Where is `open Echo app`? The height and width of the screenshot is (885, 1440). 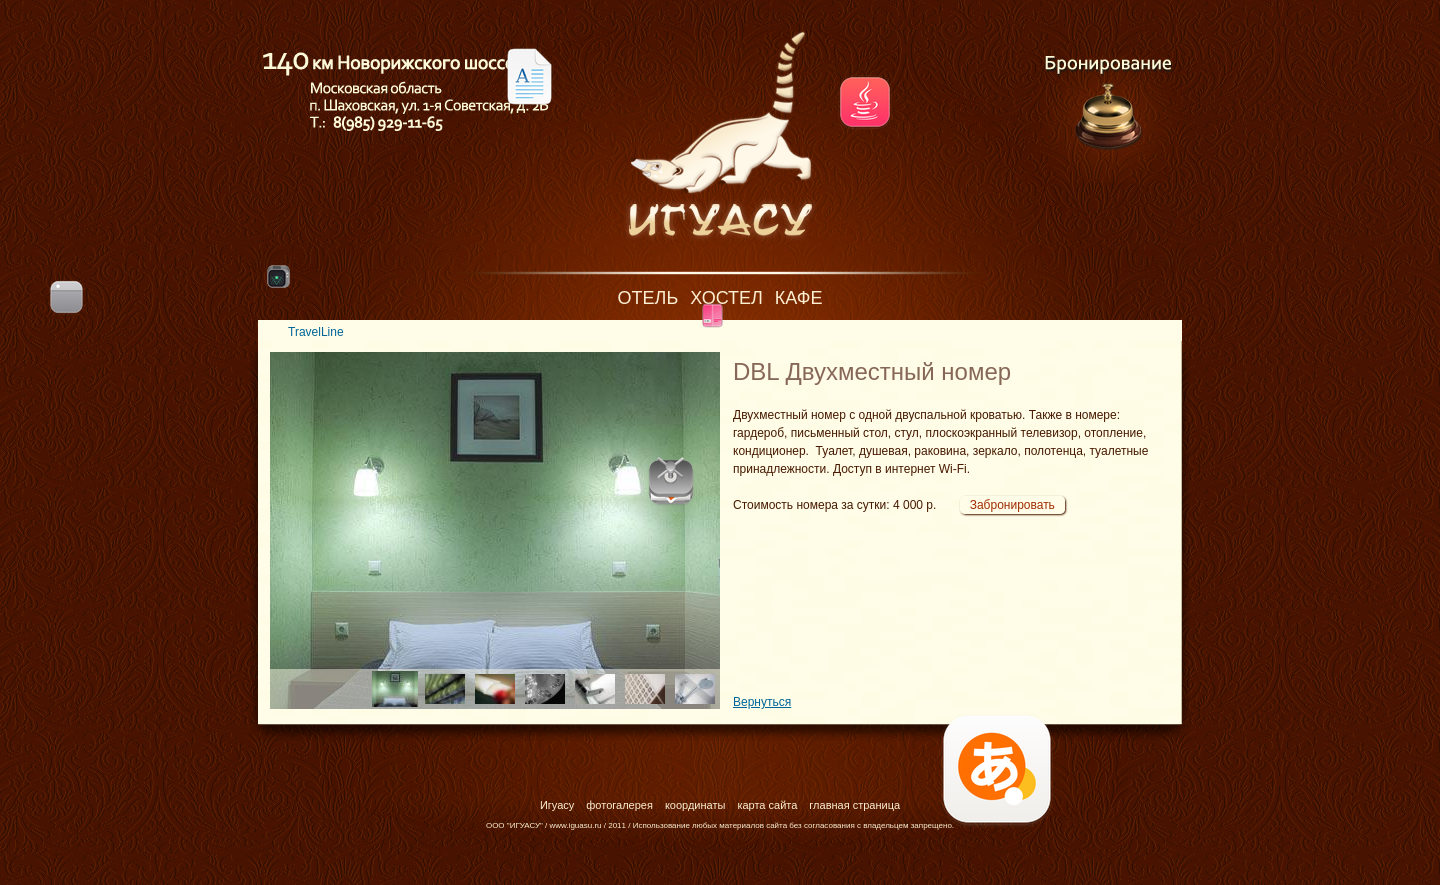 open Echo app is located at coordinates (278, 276).